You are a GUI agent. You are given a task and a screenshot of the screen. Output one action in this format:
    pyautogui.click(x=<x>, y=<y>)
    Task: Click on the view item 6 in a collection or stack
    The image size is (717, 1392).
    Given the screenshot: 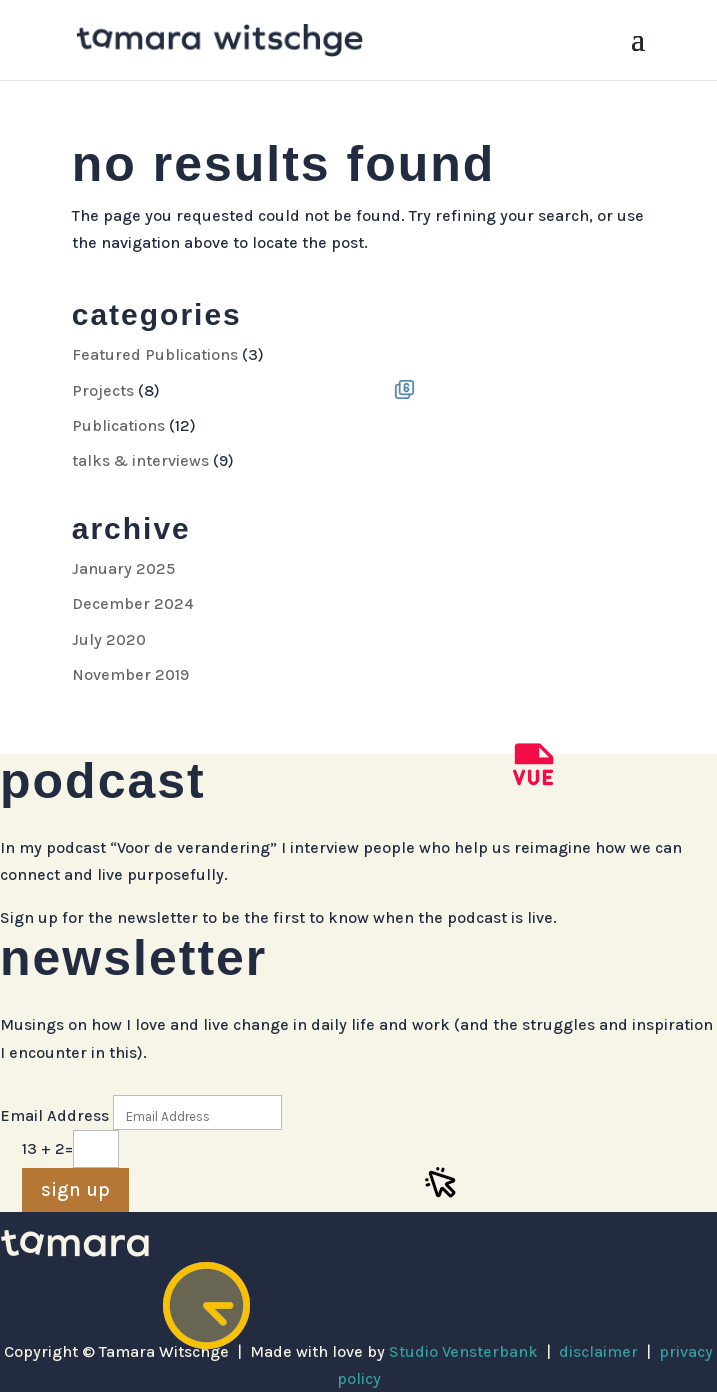 What is the action you would take?
    pyautogui.click(x=404, y=389)
    